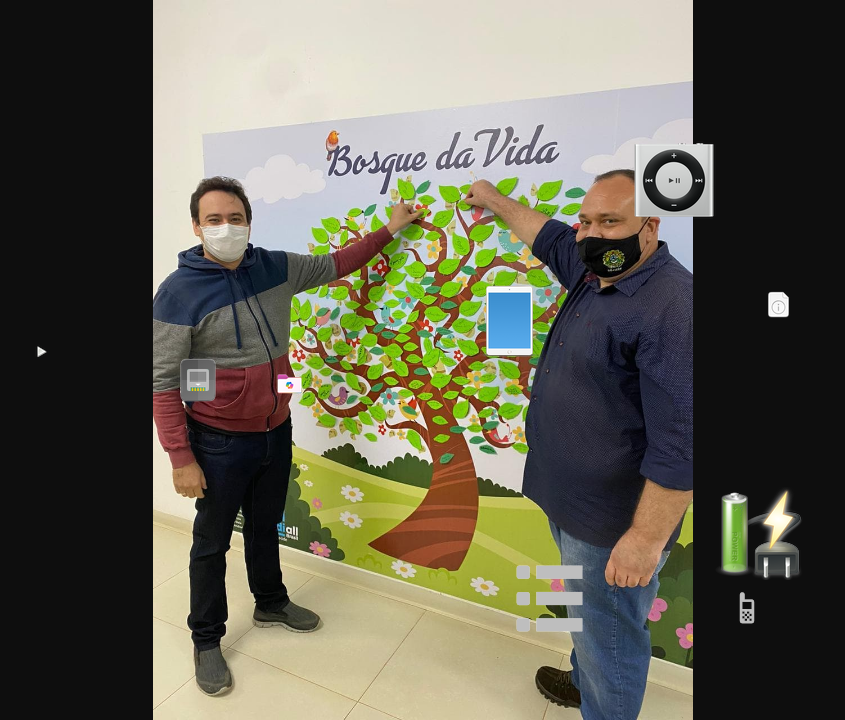 Image resolution: width=845 pixels, height=720 pixels. I want to click on indicates battery is fully charged and connected to power, so click(756, 533).